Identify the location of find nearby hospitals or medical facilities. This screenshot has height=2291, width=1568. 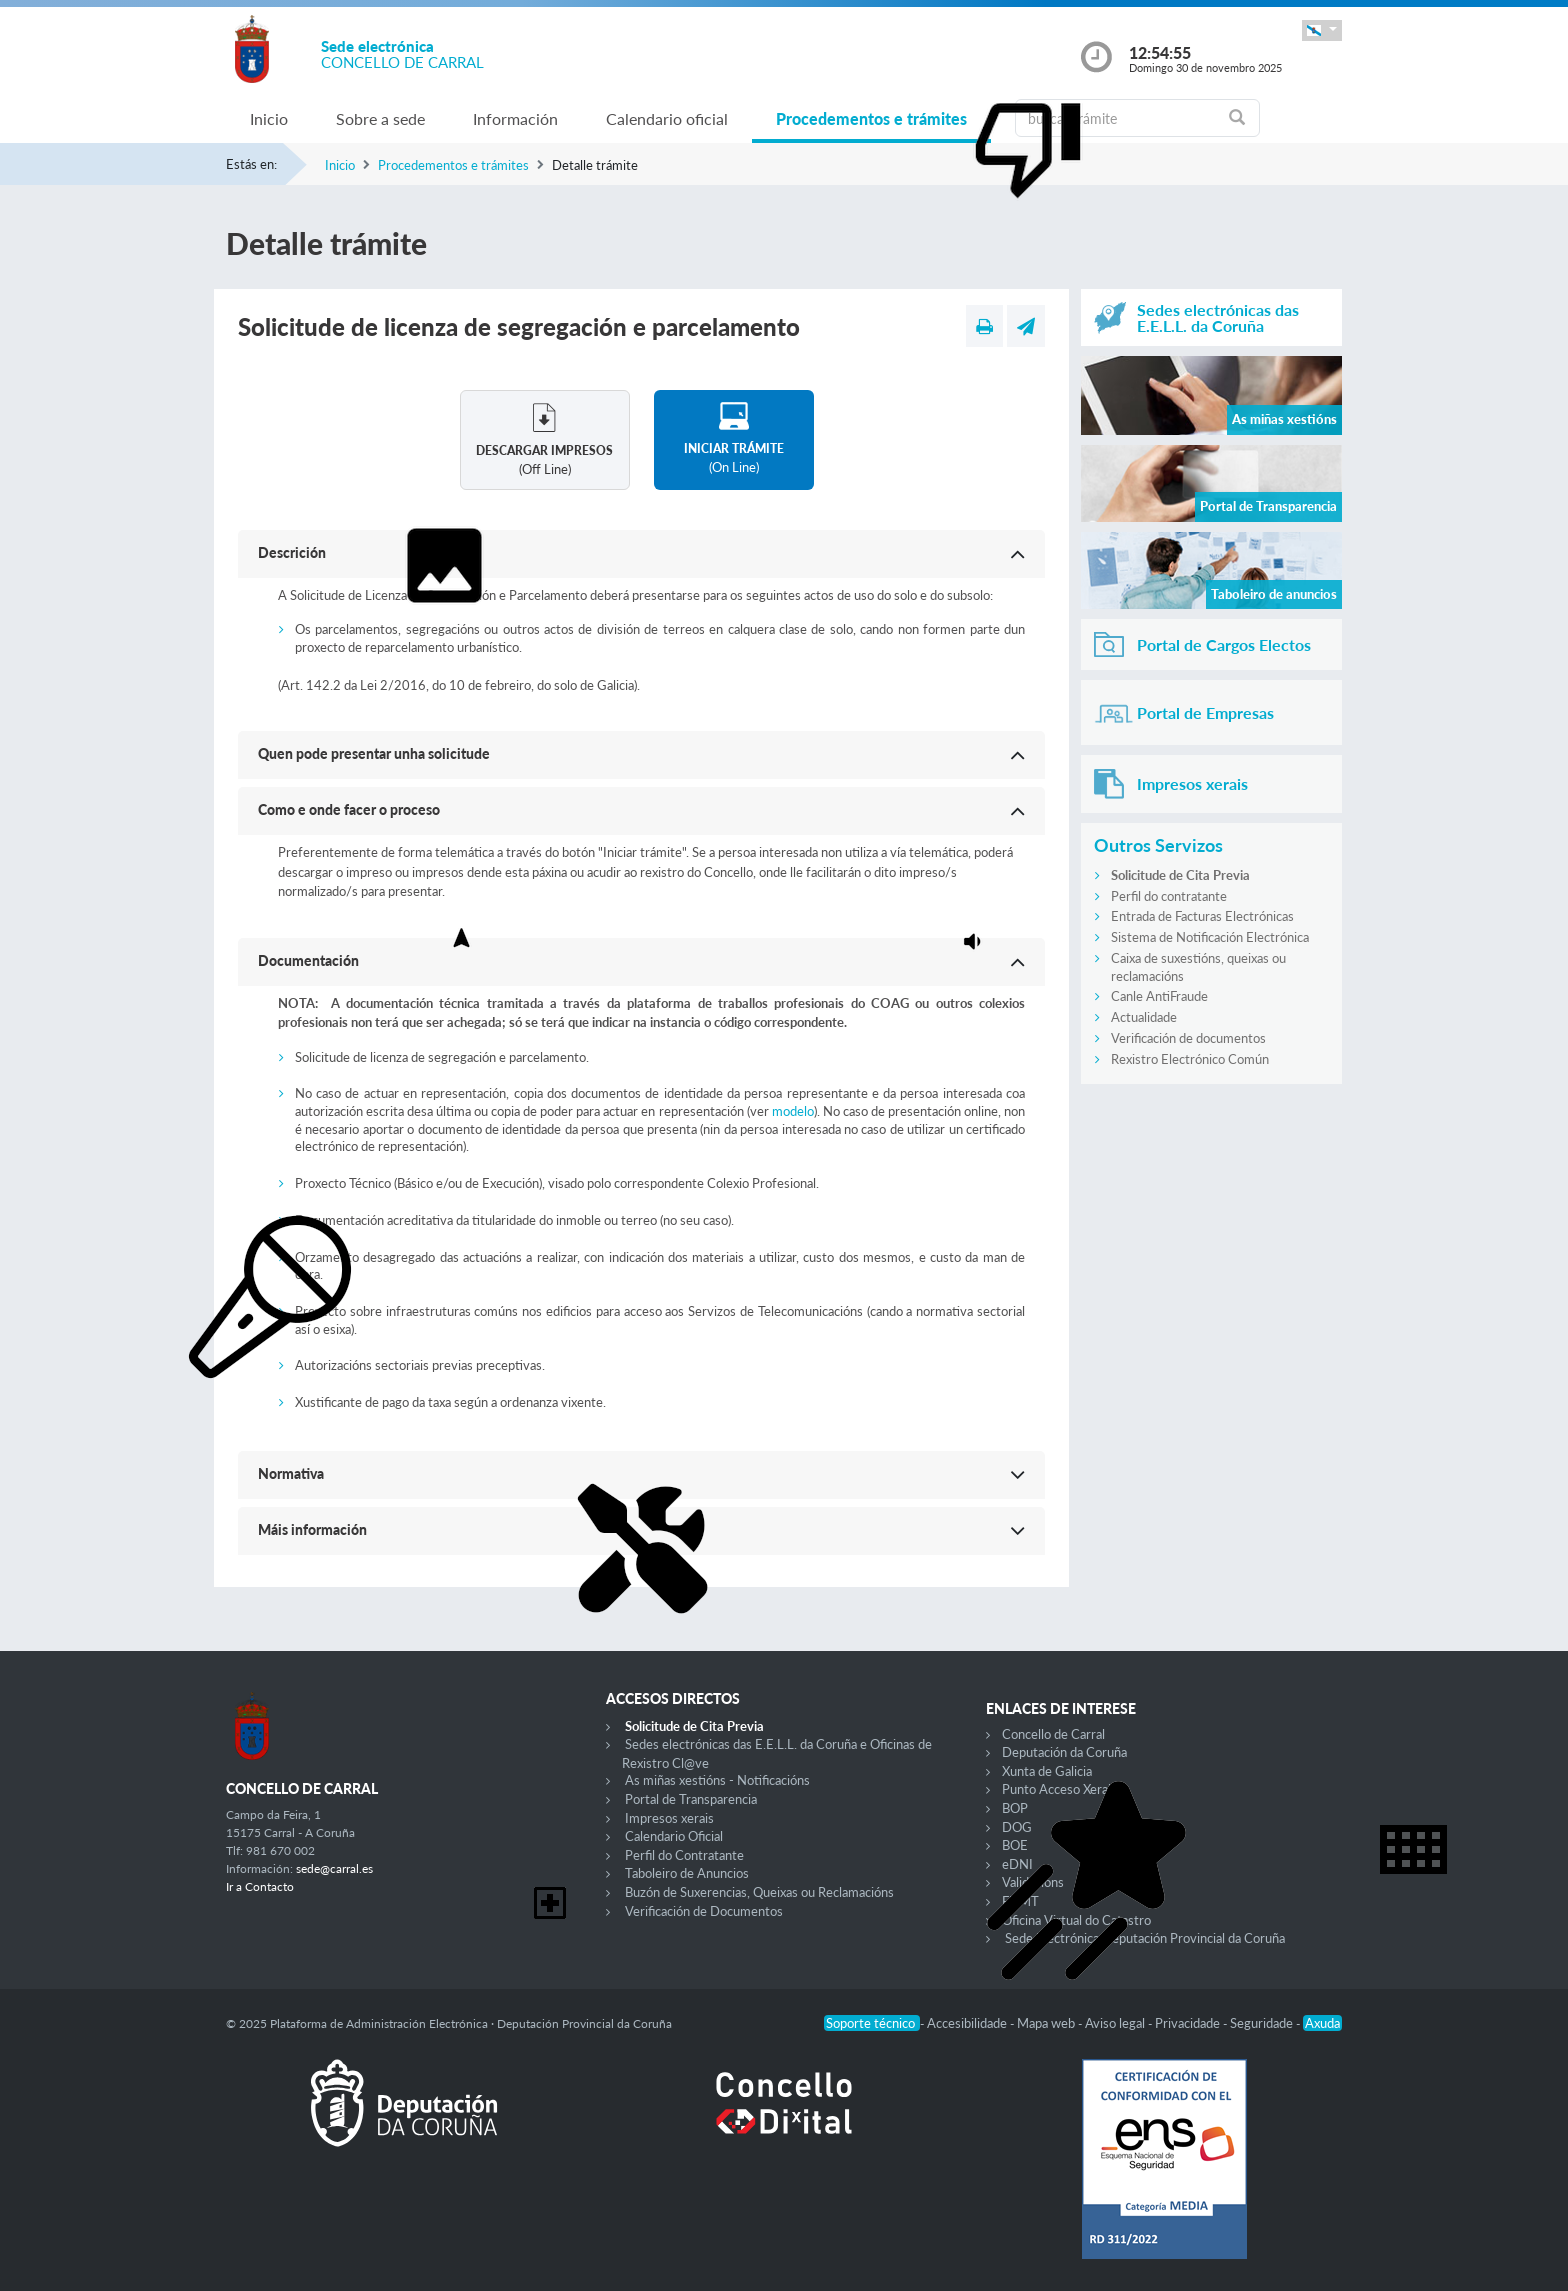
(550, 1903).